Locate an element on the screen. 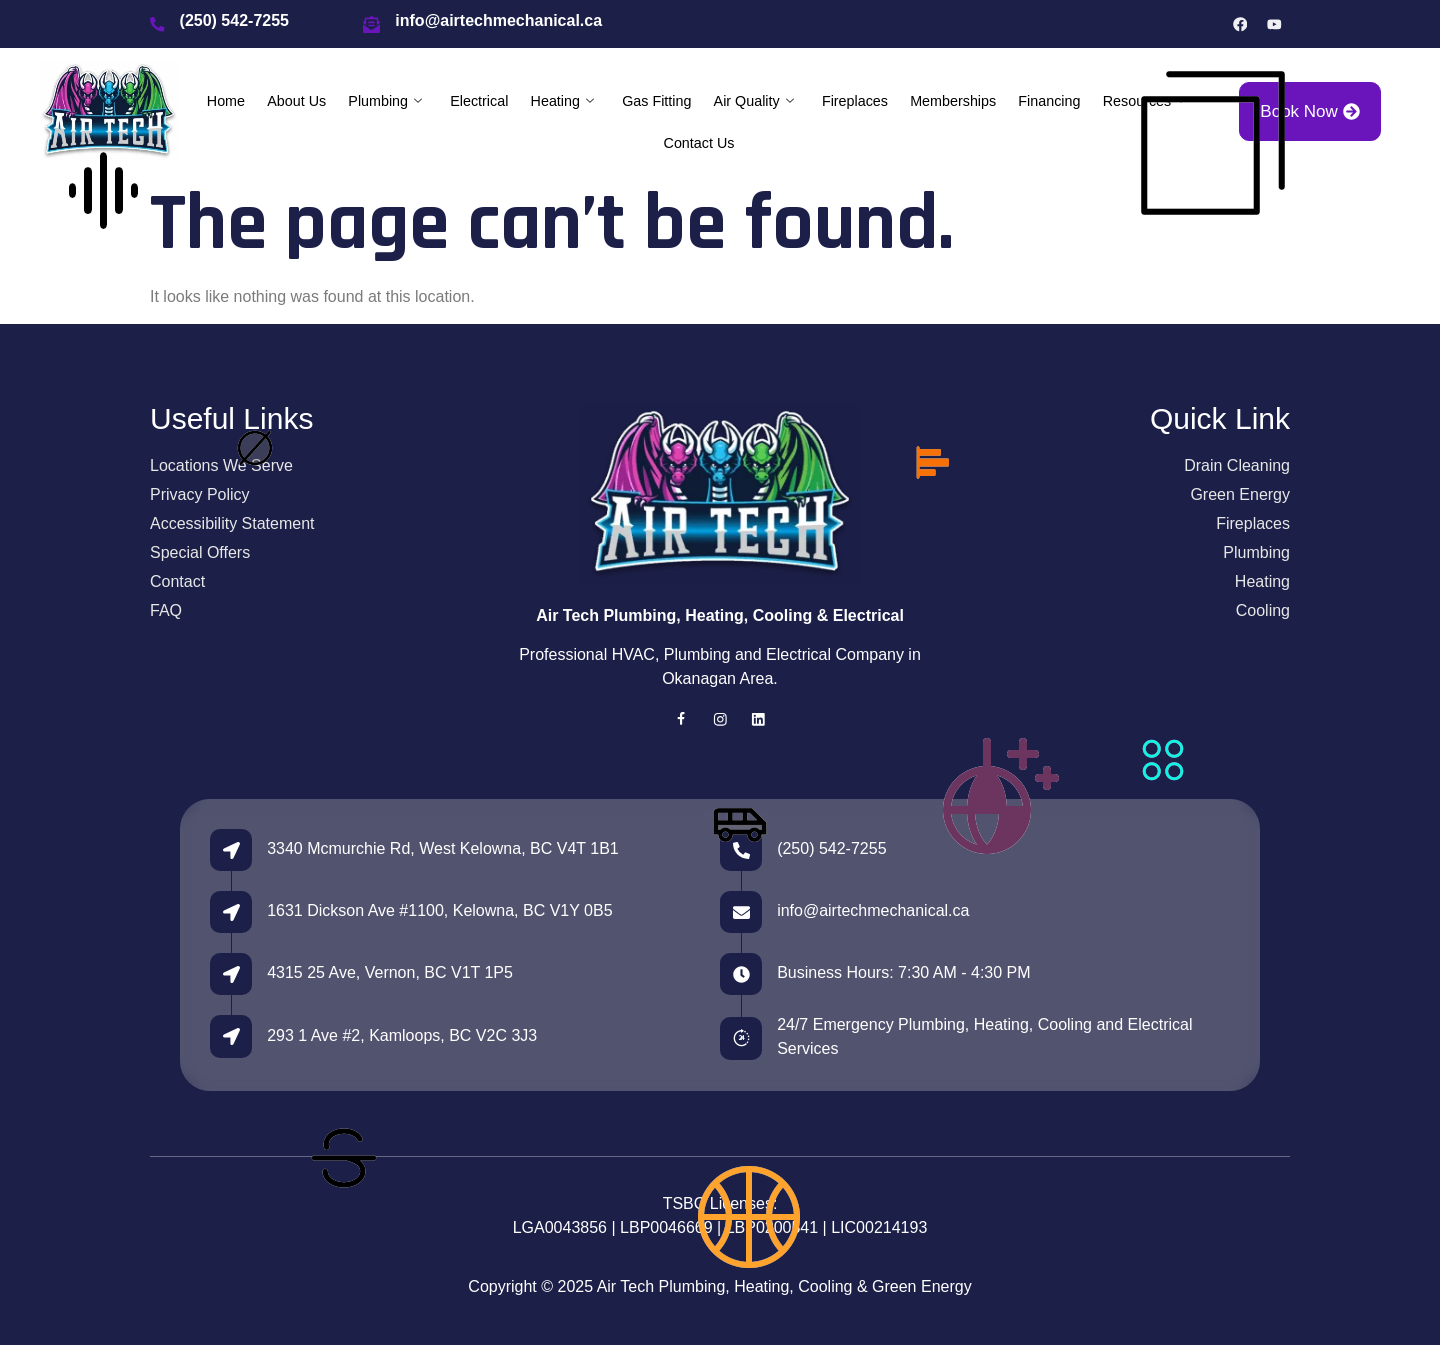 The width and height of the screenshot is (1440, 1345). access audio equalizer settings is located at coordinates (103, 190).